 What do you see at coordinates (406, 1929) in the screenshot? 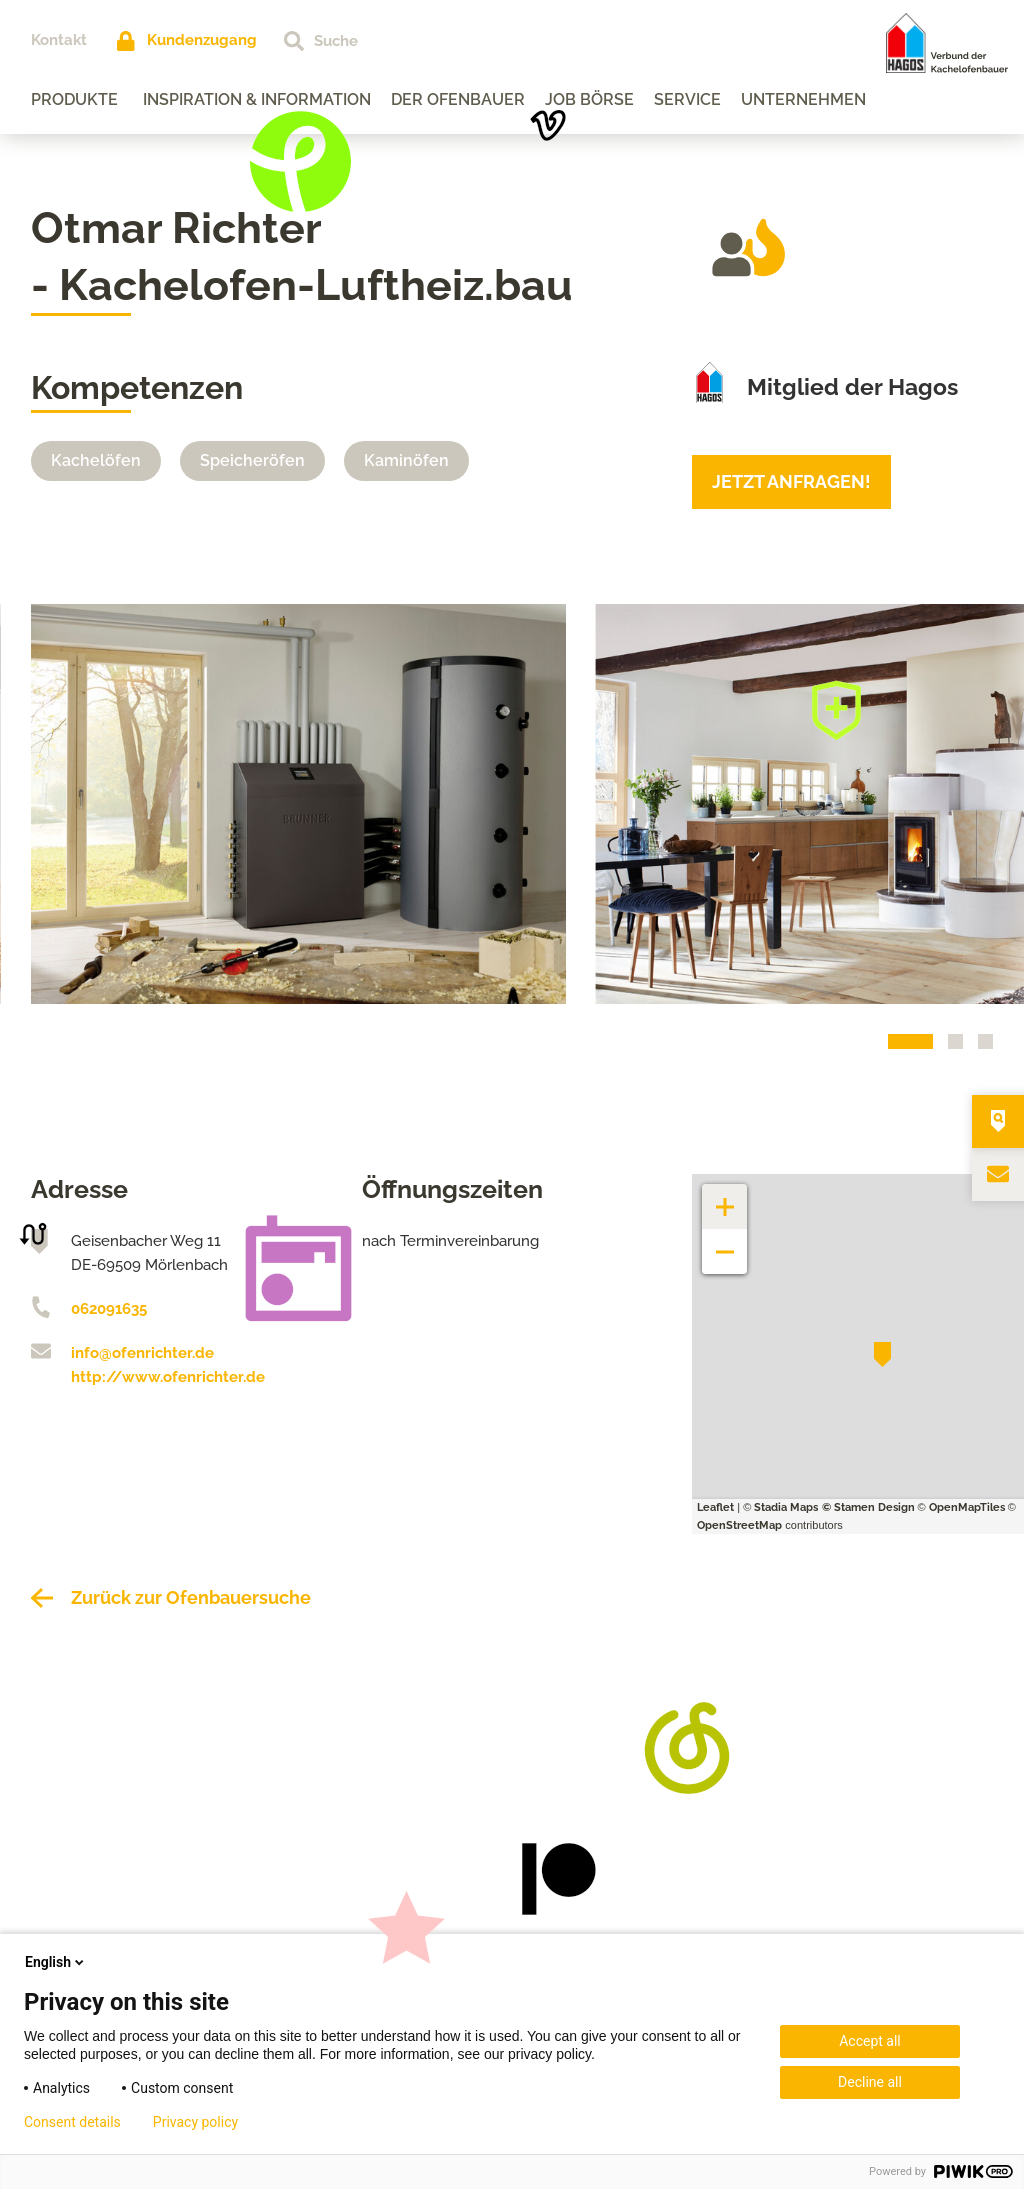
I see `add to favorites` at bounding box center [406, 1929].